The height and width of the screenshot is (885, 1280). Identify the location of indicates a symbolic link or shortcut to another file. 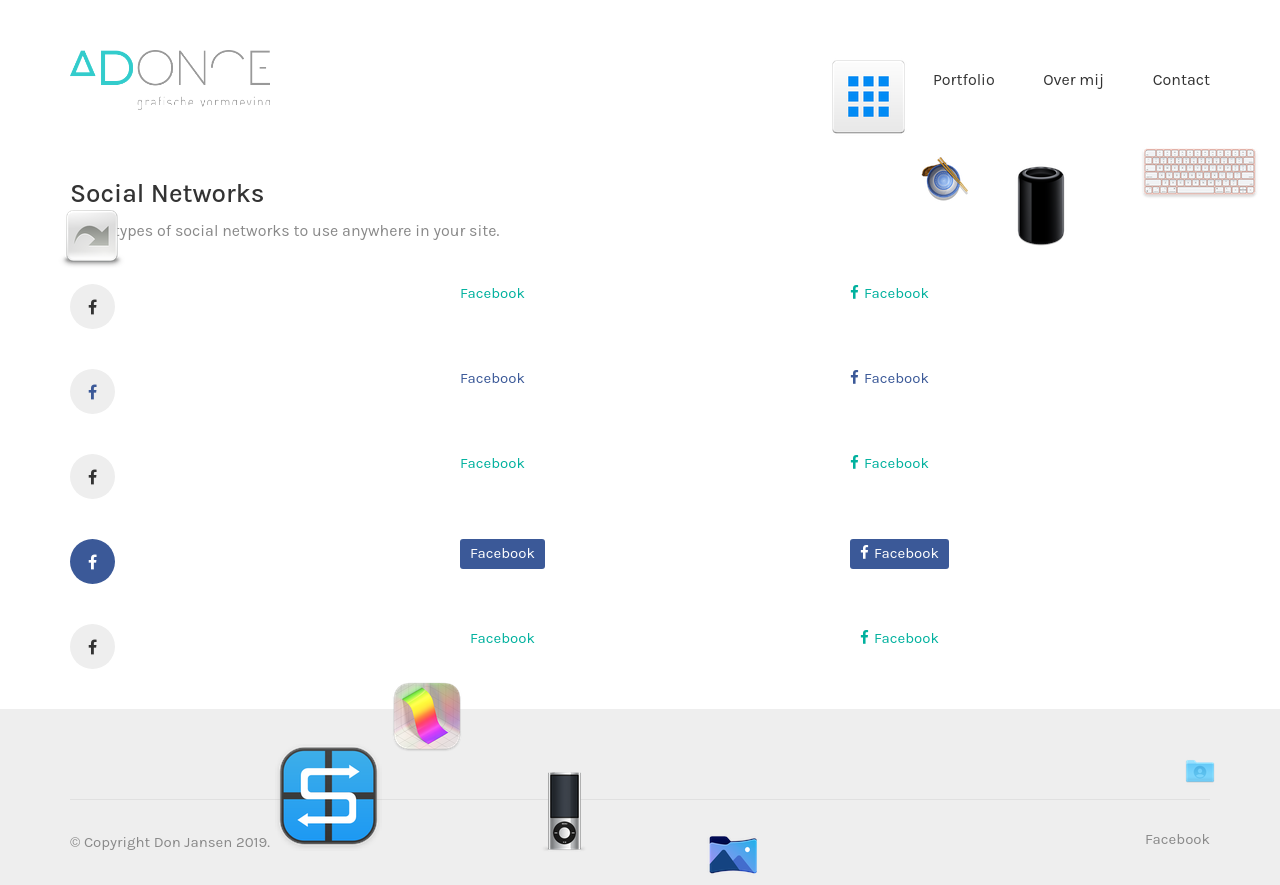
(92, 238).